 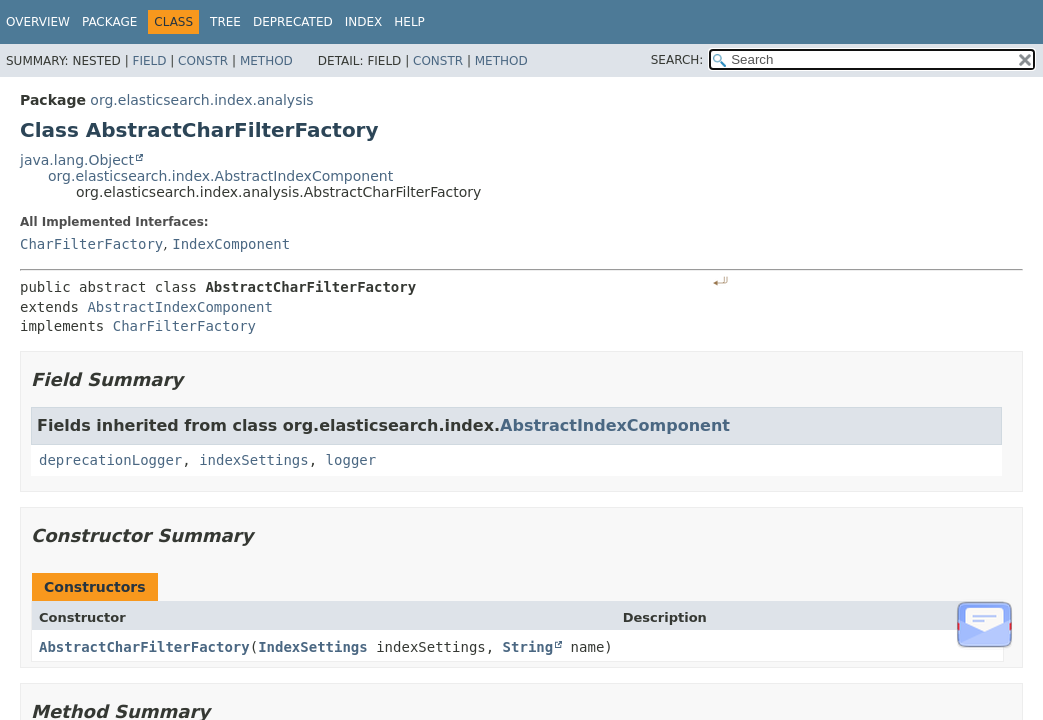 I want to click on open email application, so click(x=984, y=624).